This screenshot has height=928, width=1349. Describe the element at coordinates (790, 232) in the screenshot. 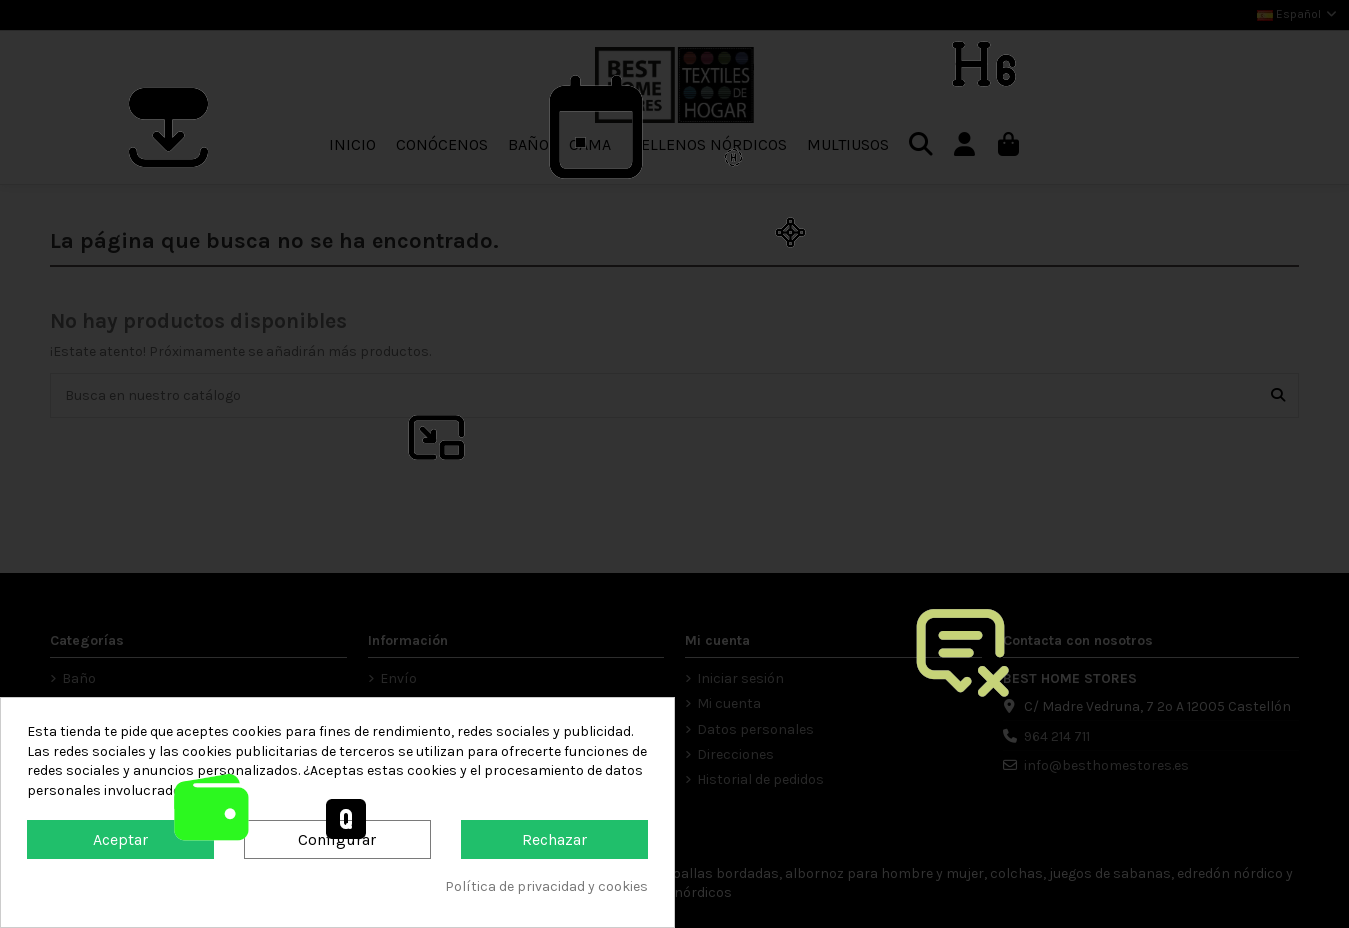

I see `view star-ring network topology` at that location.